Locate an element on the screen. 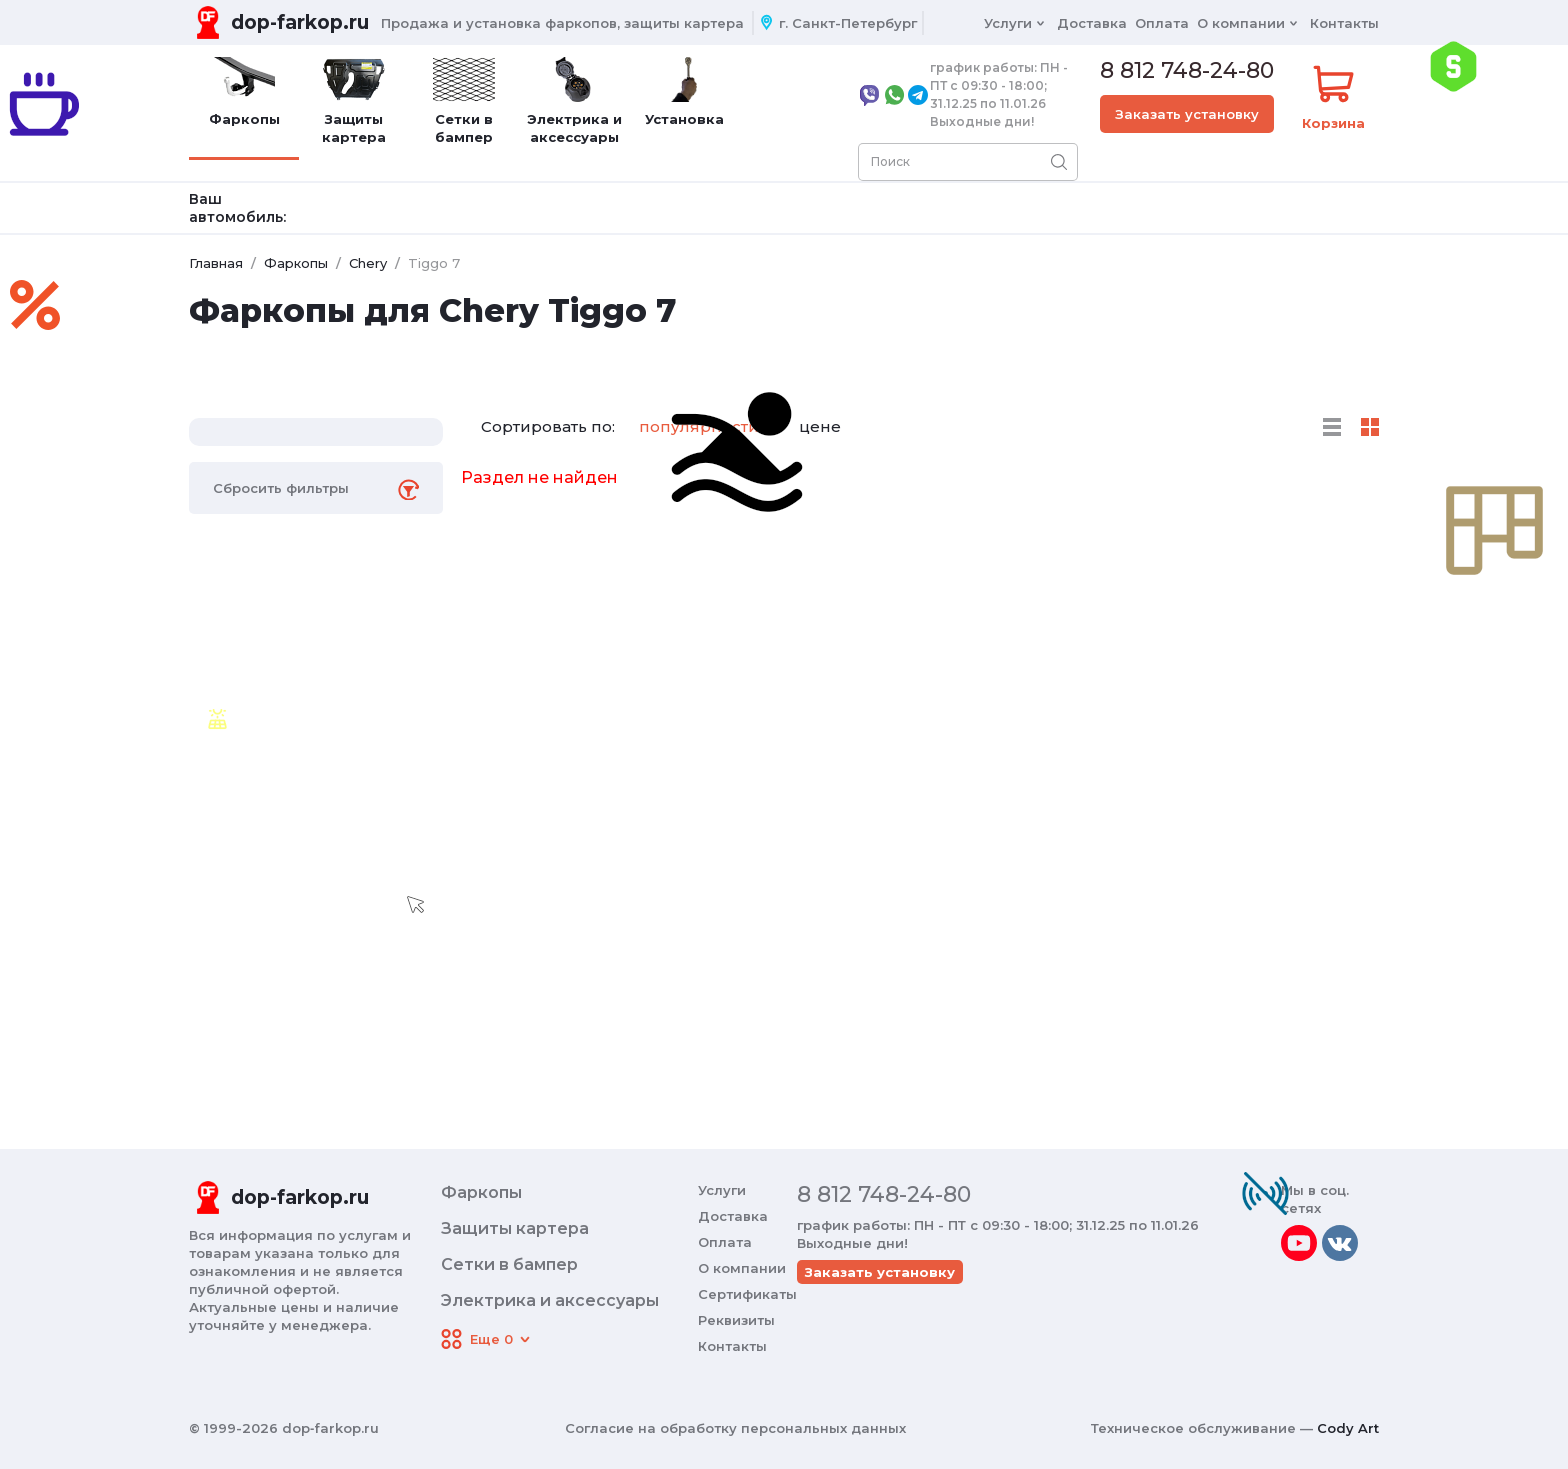  access solar energy settings is located at coordinates (217, 719).